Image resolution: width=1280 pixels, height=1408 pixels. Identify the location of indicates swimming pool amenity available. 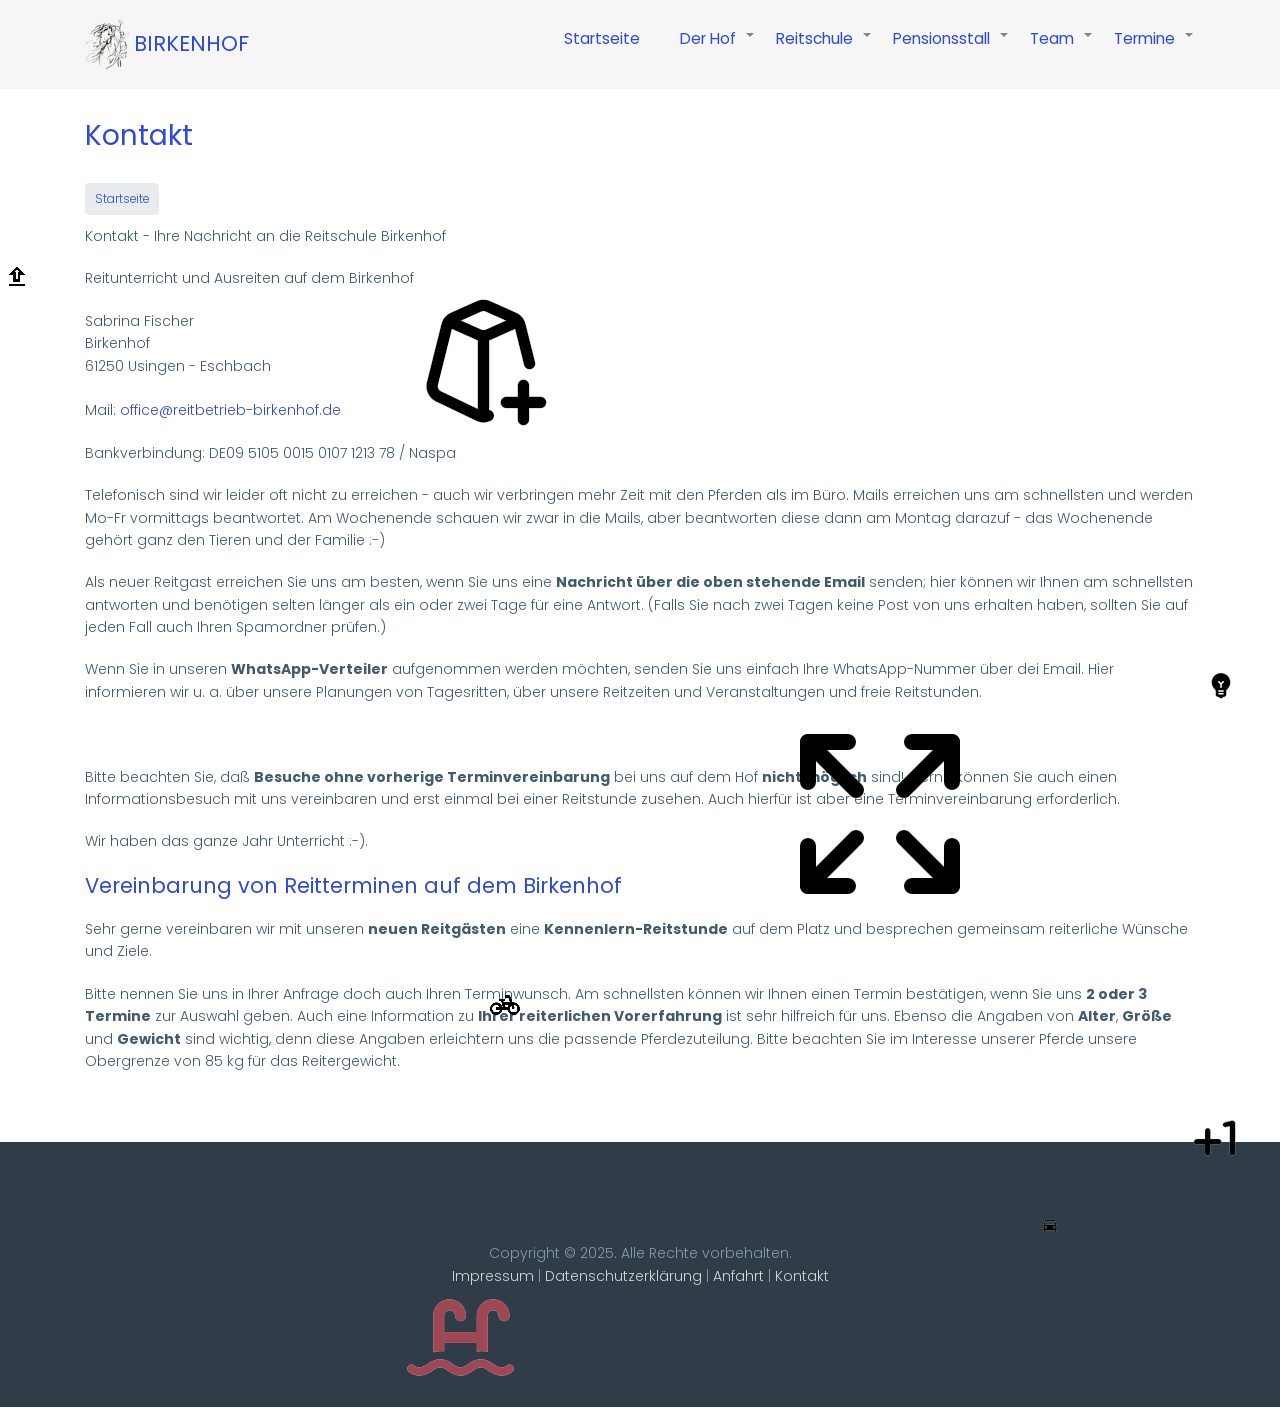
(460, 1337).